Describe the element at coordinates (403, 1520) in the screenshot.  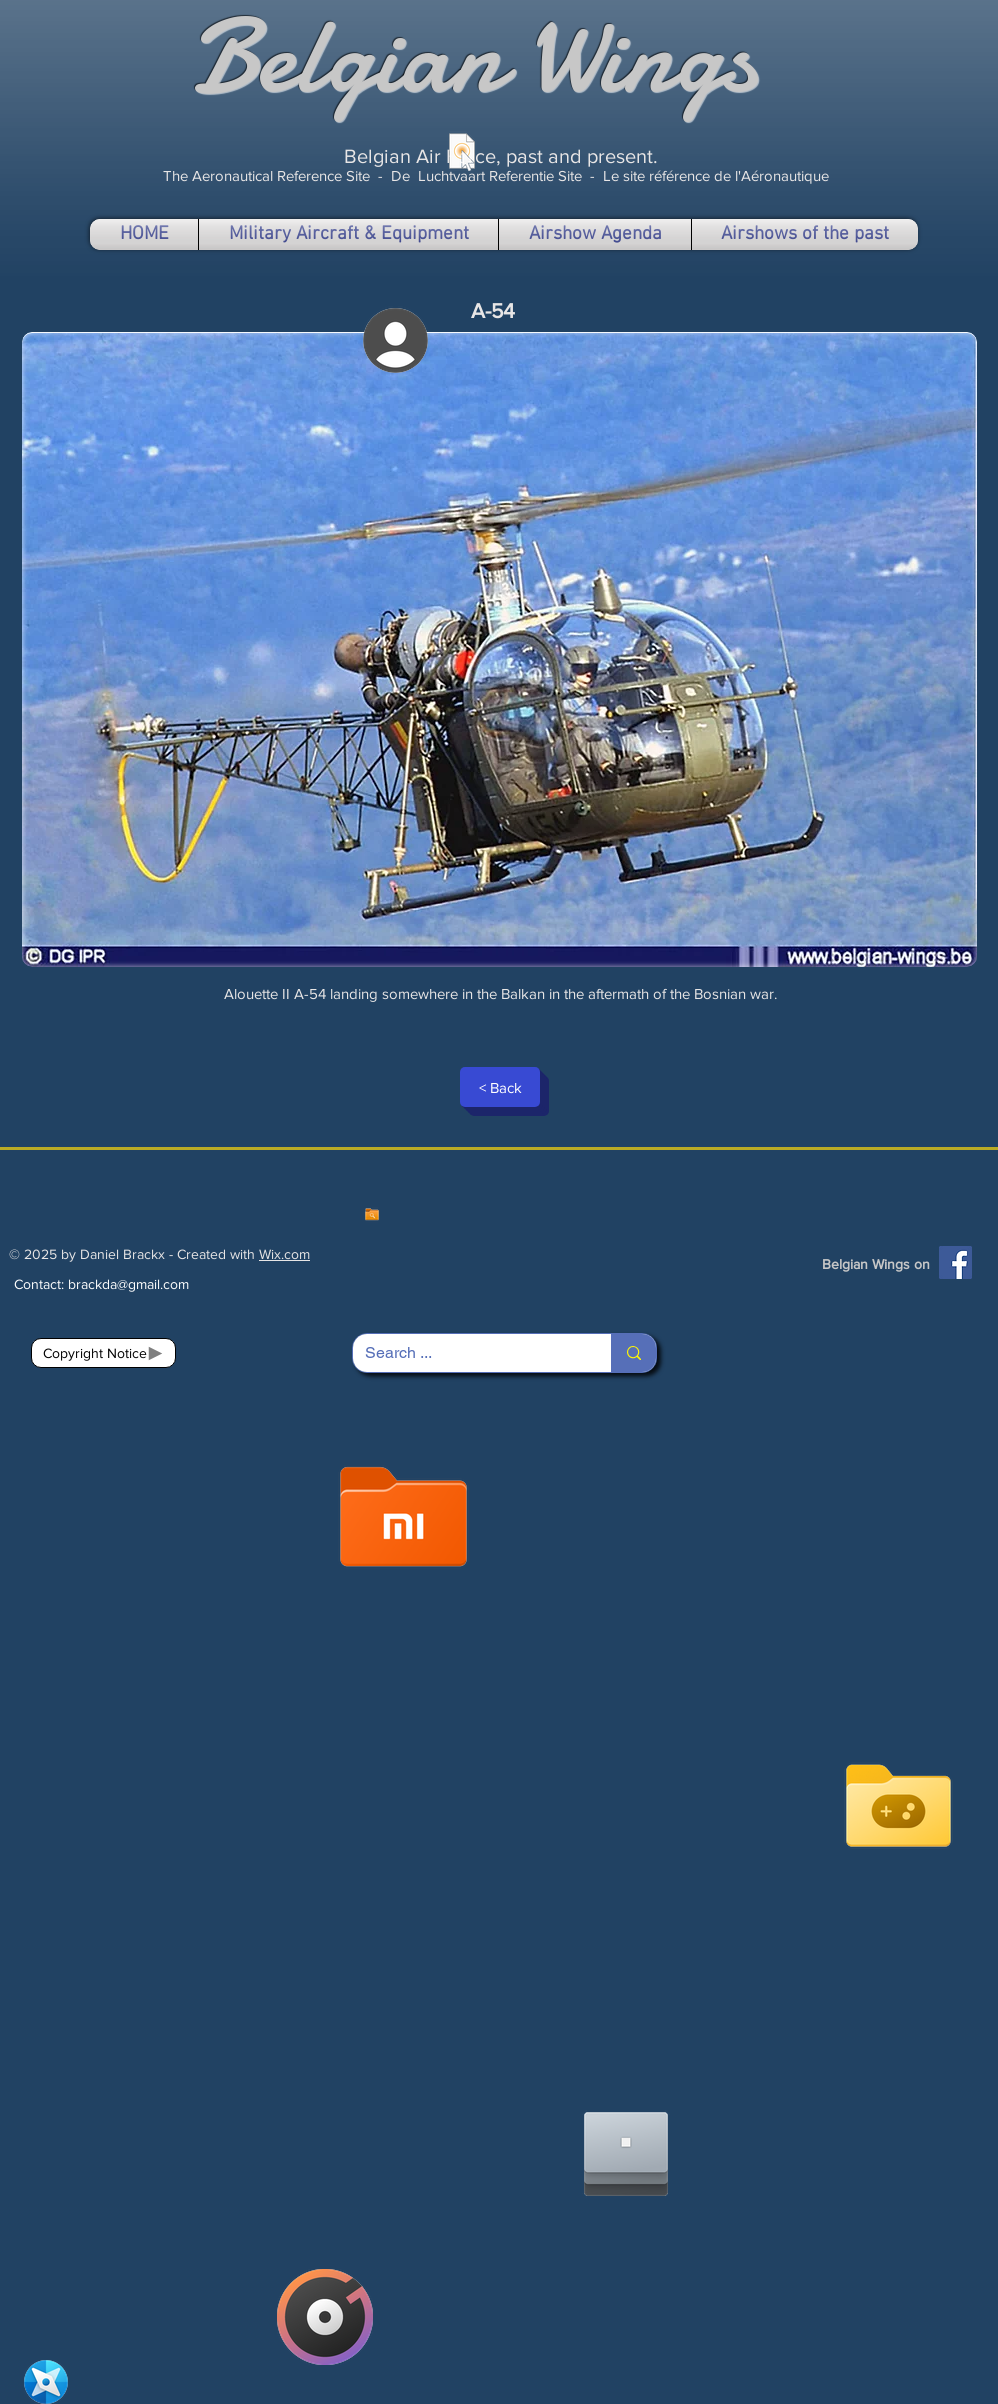
I see `open xiaomi-related files folder` at that location.